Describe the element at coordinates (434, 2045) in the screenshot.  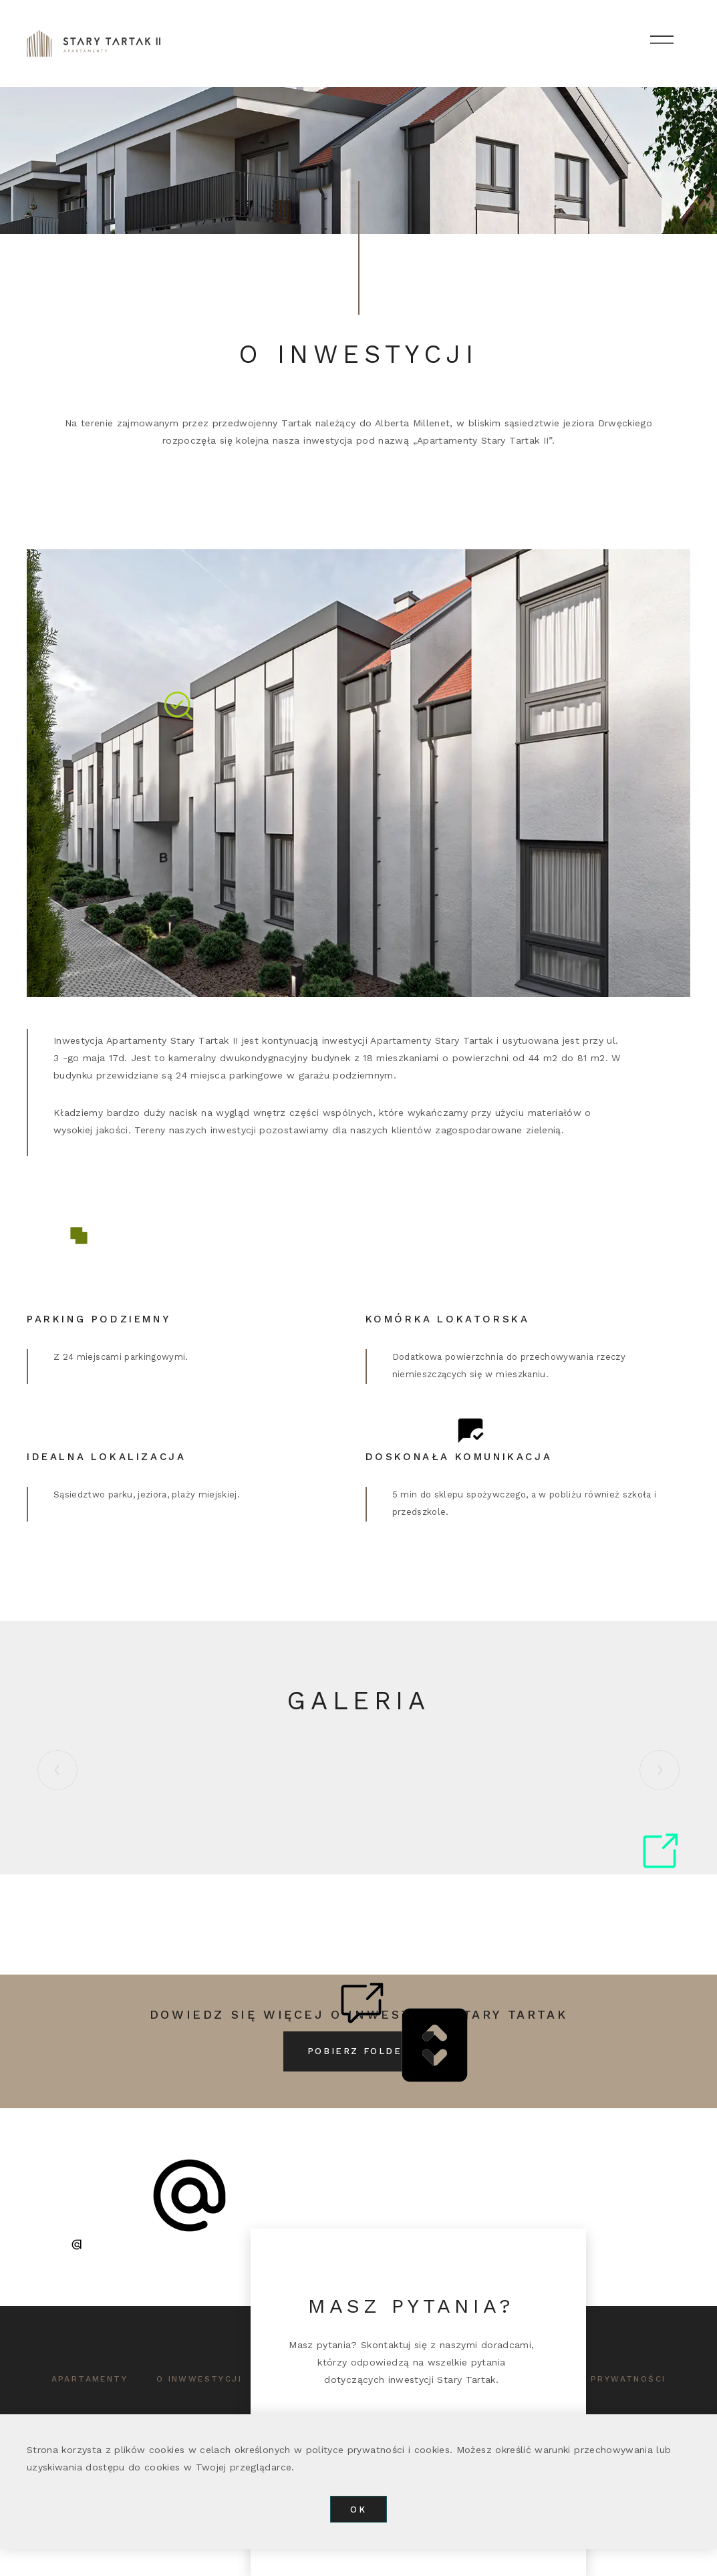
I see `access elevator controls or floor selection` at that location.